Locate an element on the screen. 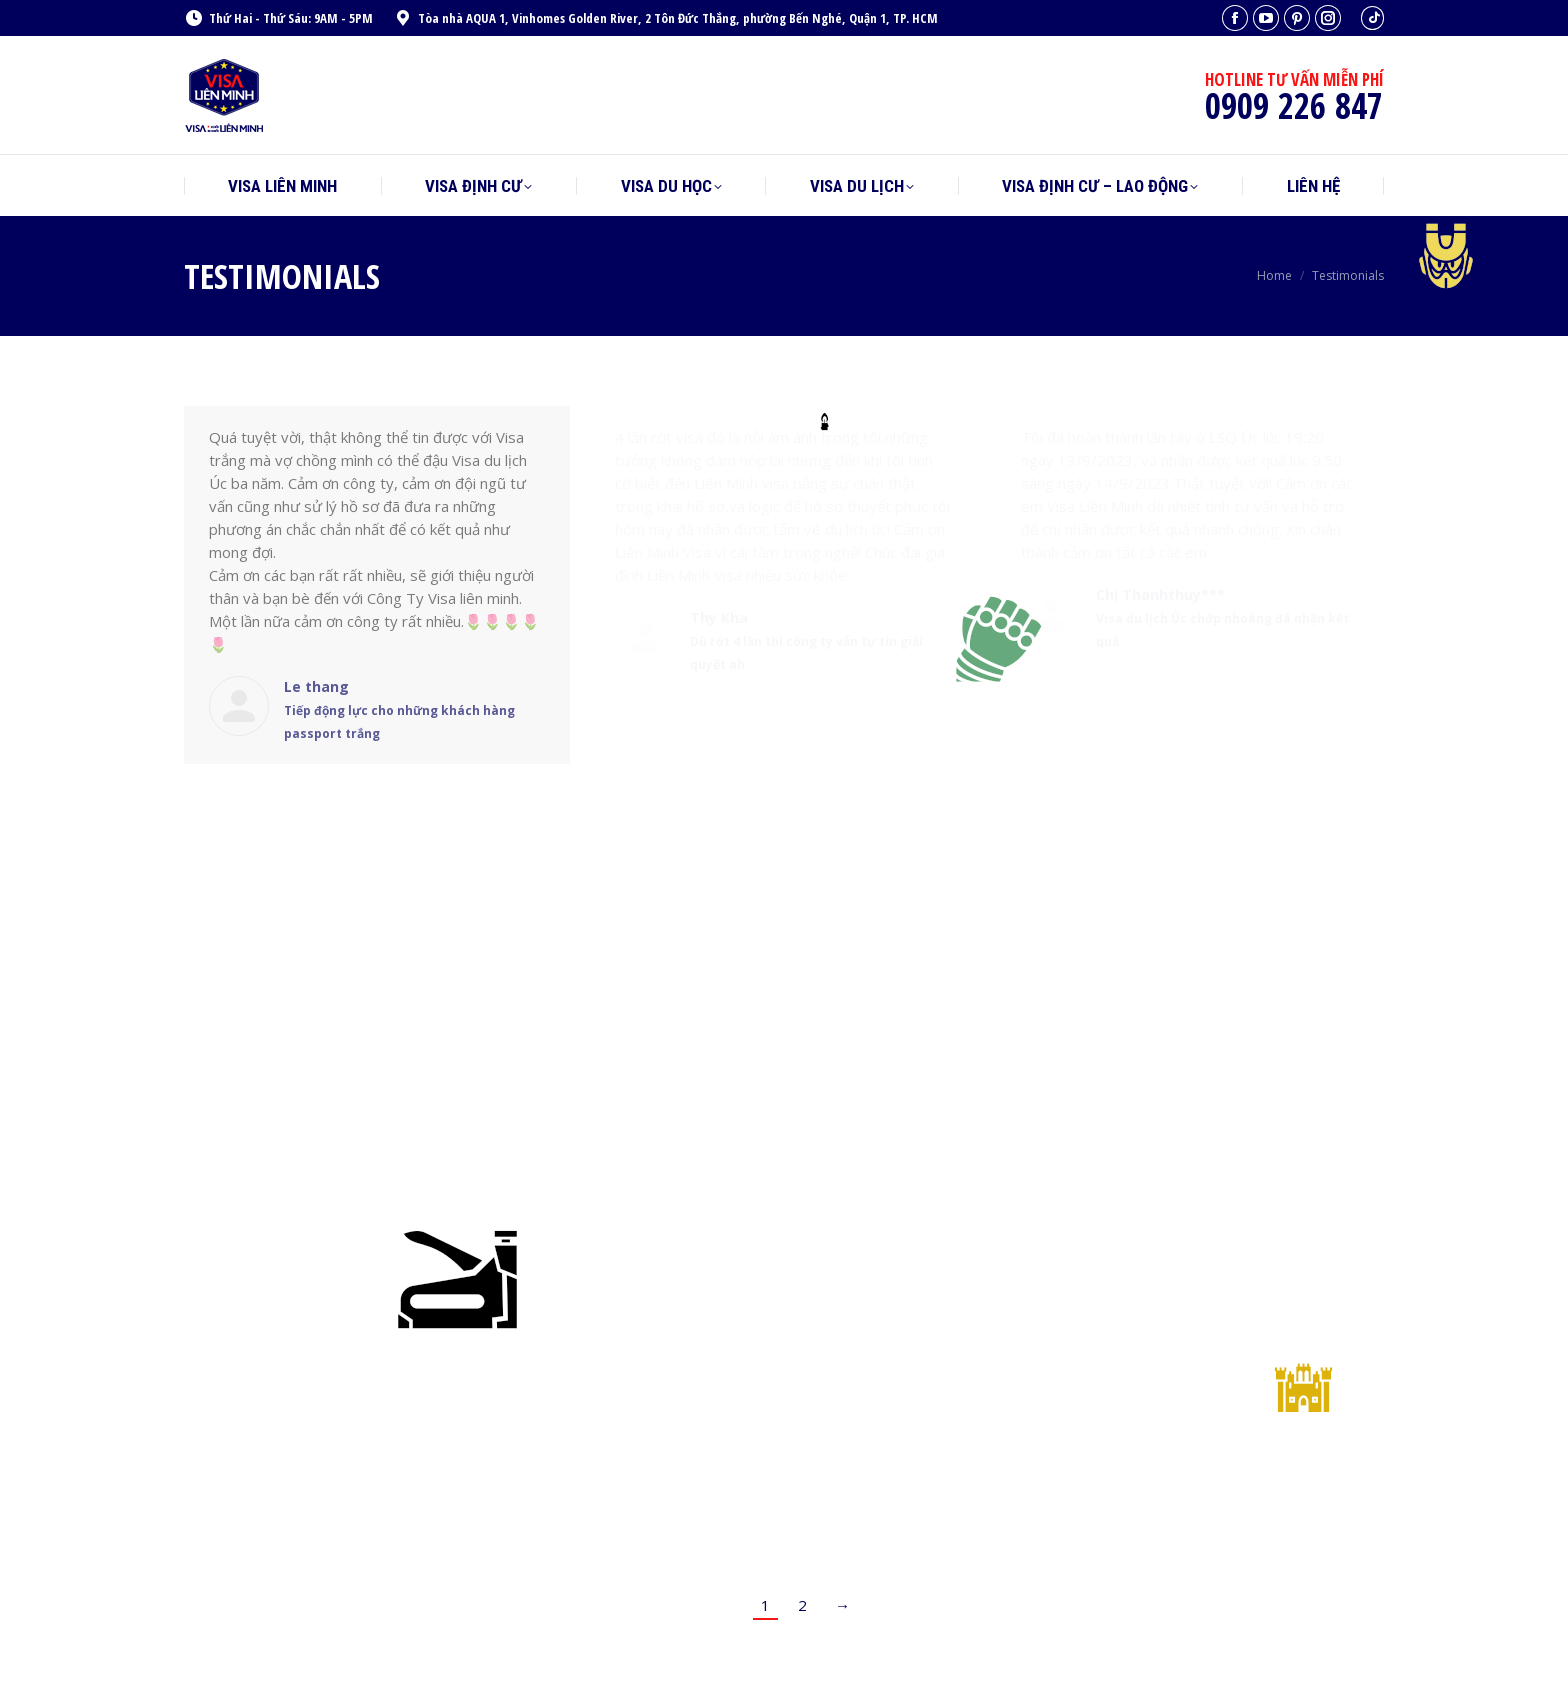 The height and width of the screenshot is (1690, 1568). select the magnet man character is located at coordinates (1446, 256).